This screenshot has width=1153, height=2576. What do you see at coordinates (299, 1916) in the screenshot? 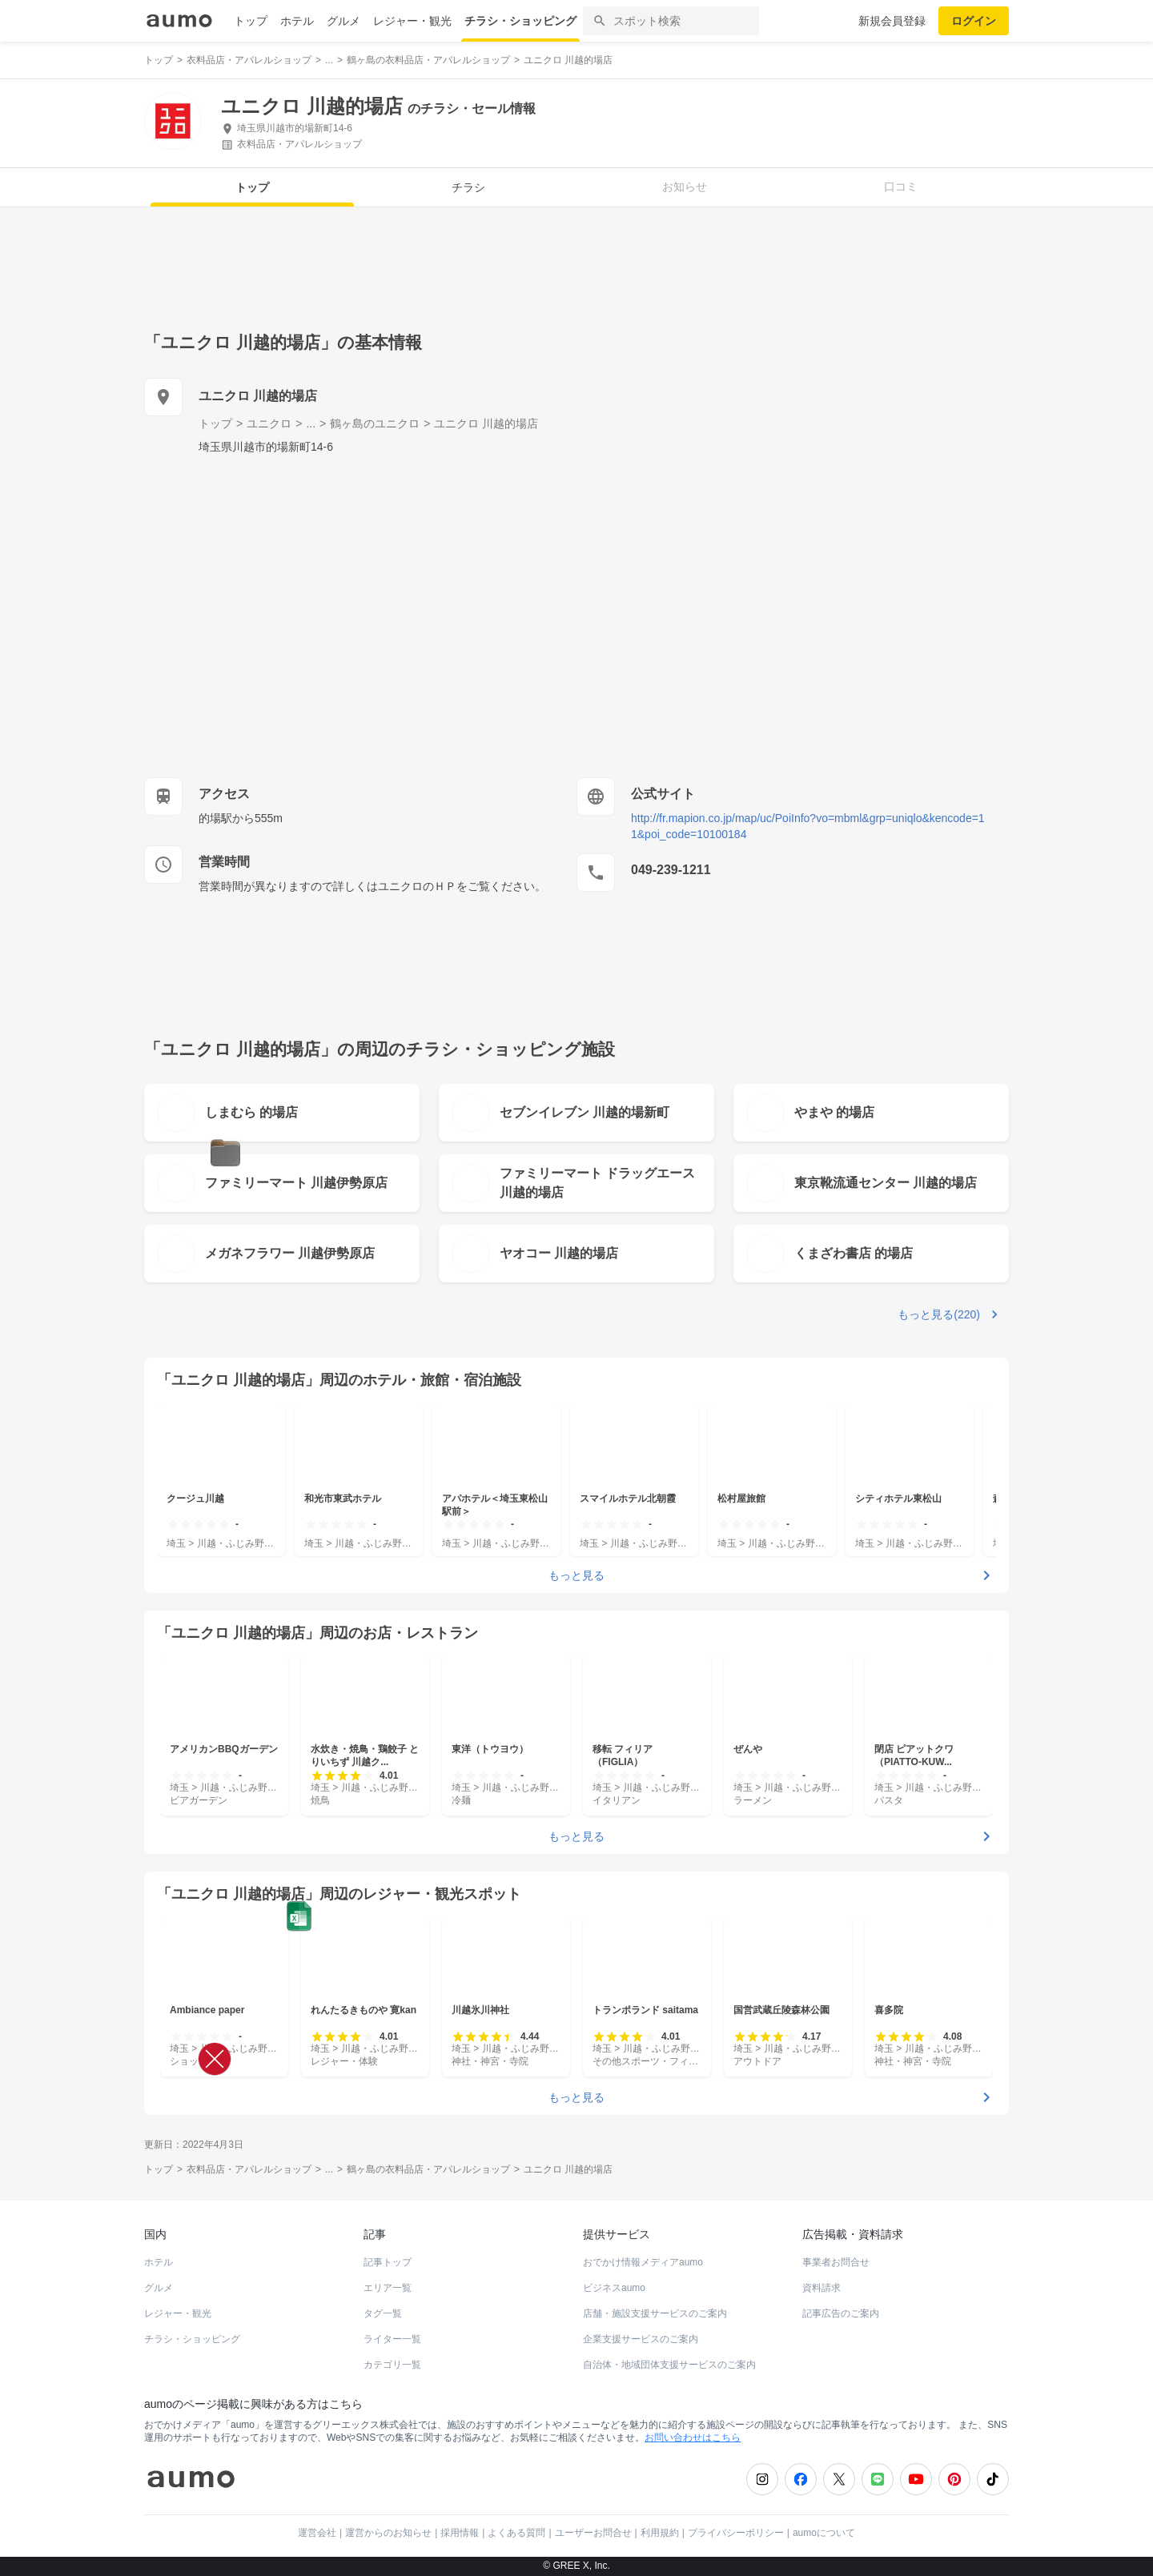
I see `open an excel spreadsheet file` at bounding box center [299, 1916].